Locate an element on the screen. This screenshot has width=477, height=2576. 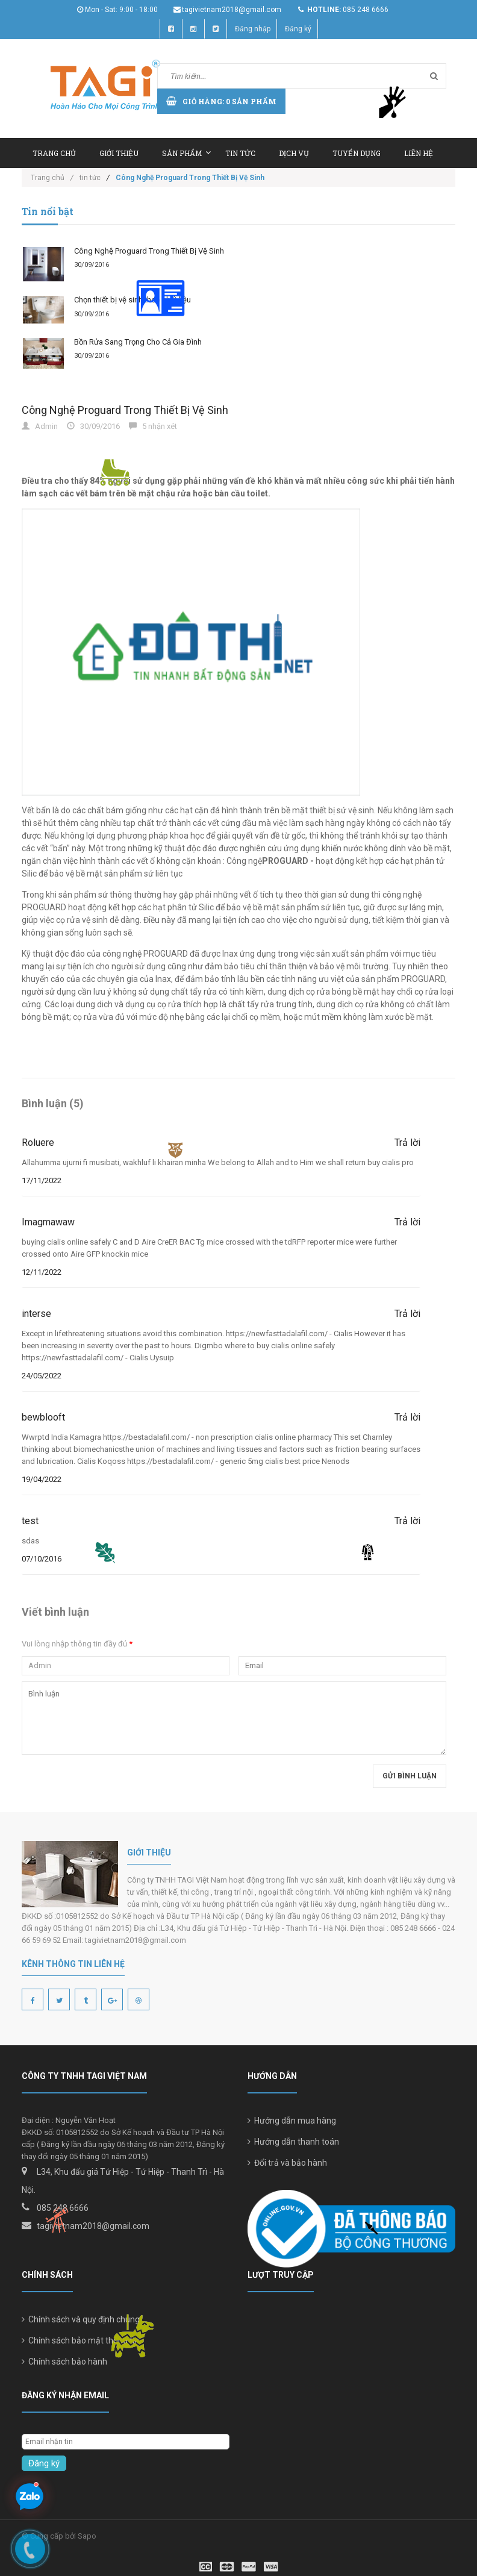
access science or laboratory features is located at coordinates (367, 1552).